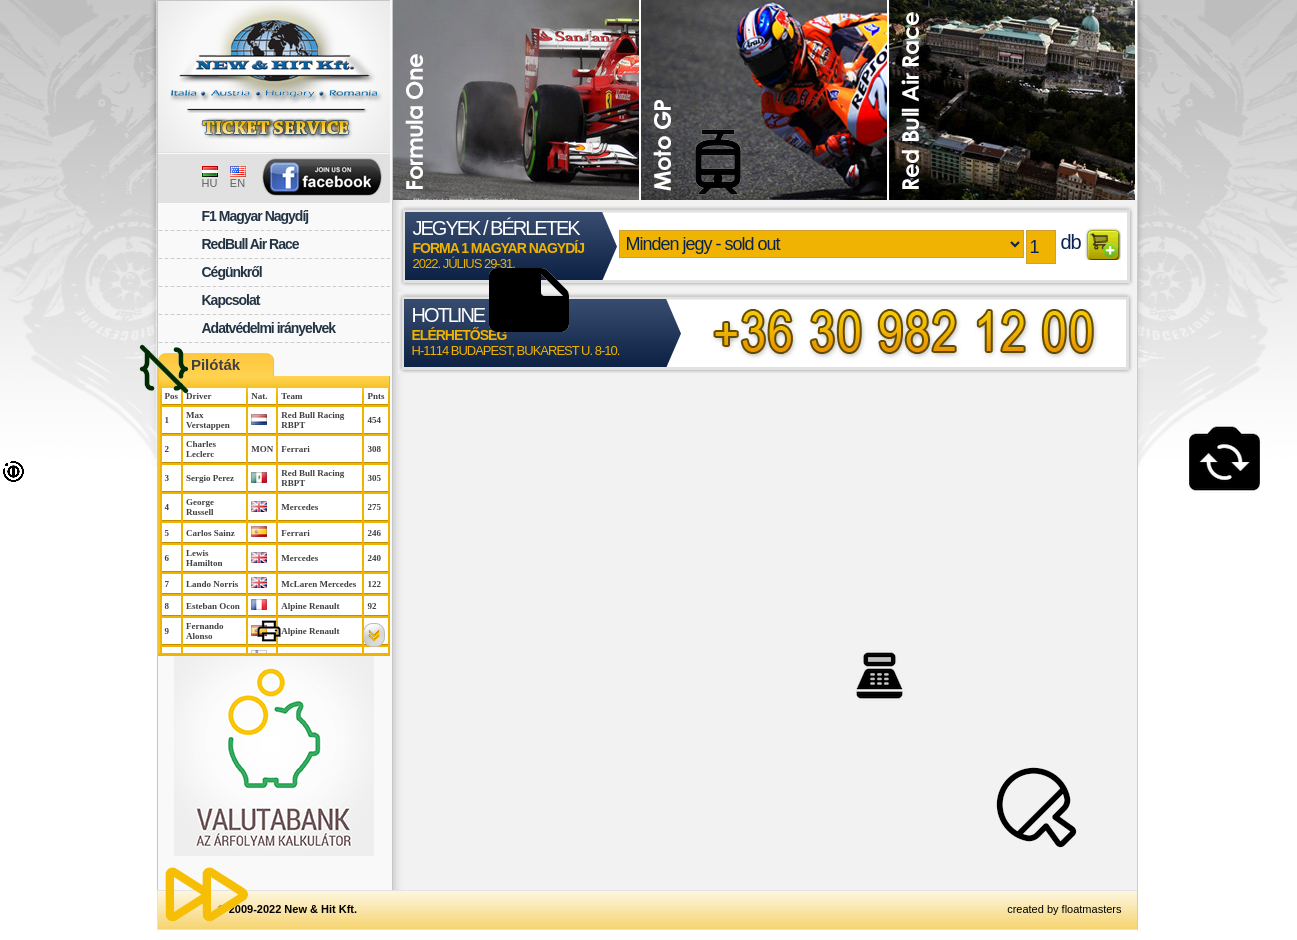 This screenshot has width=1297, height=940. Describe the element at coordinates (1224, 458) in the screenshot. I see `switch between front and rear camera` at that location.